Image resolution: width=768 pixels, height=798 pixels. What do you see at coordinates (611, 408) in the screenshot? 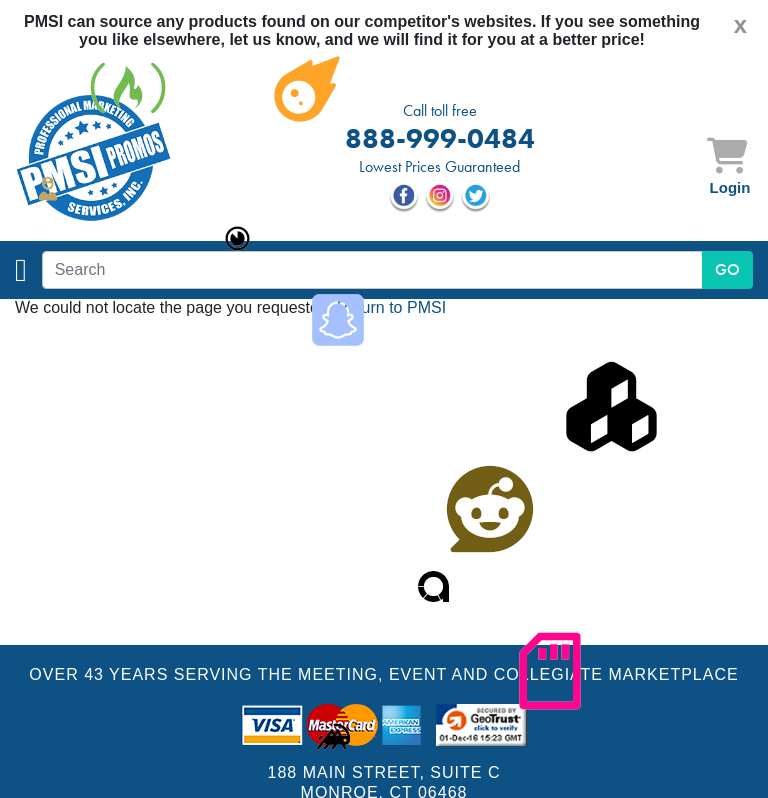
I see `view 3D objects or models` at bounding box center [611, 408].